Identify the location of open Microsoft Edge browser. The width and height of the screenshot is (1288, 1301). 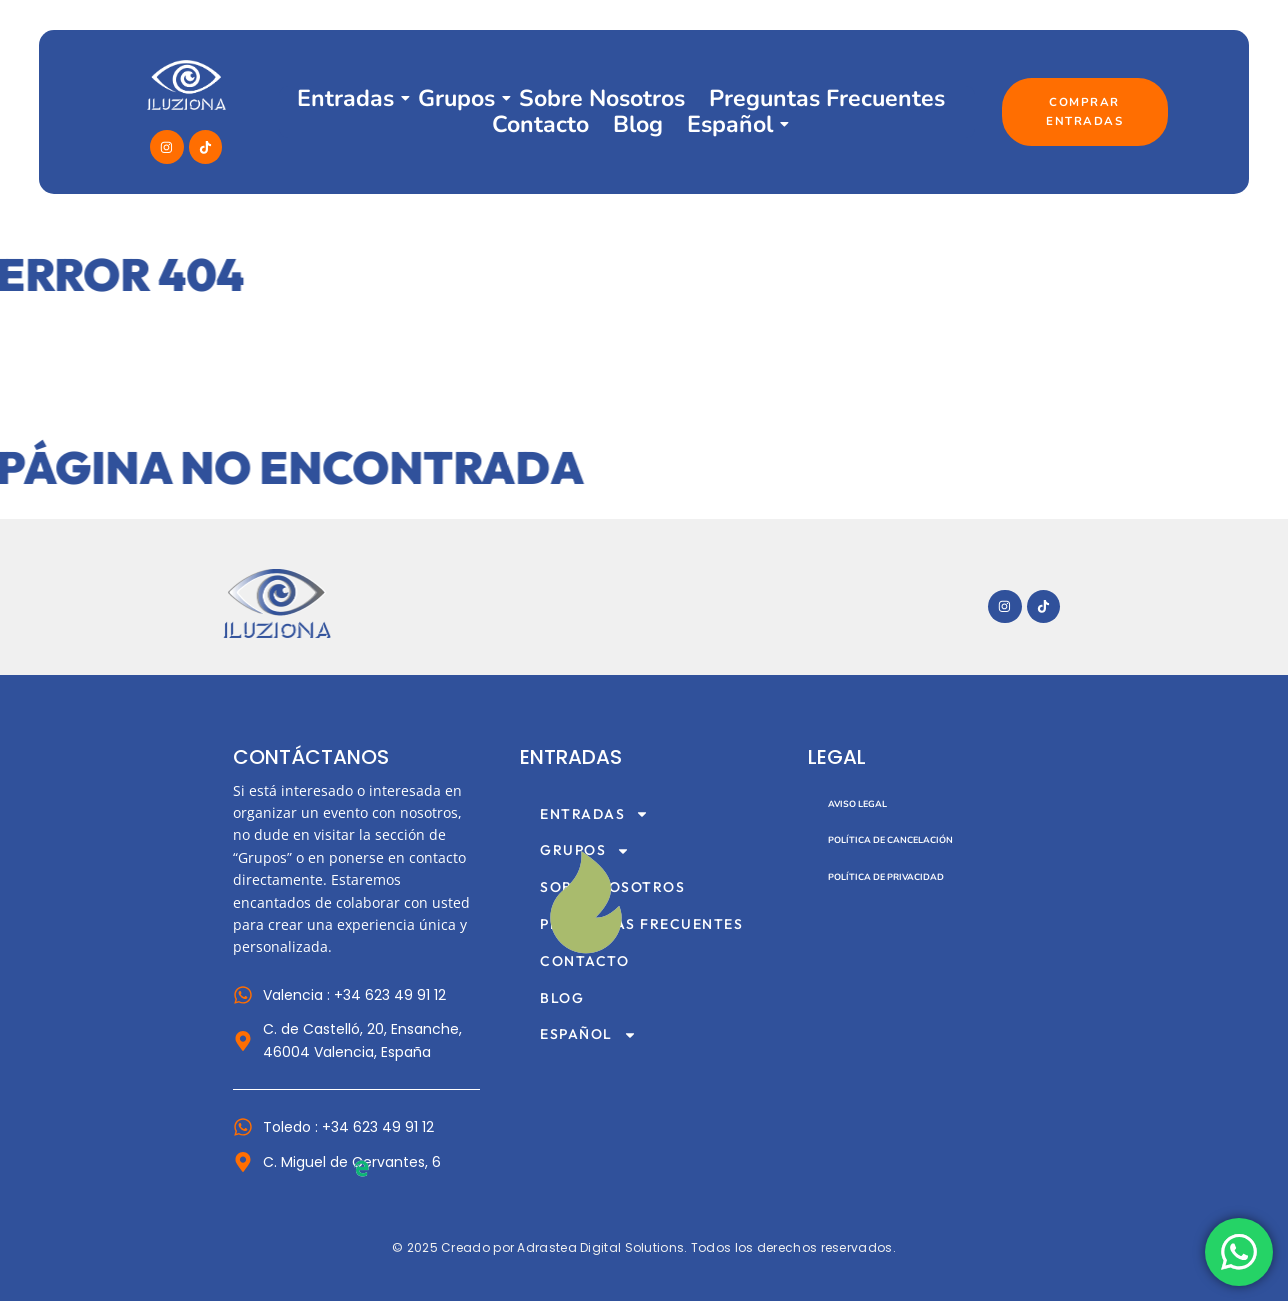
(361, 1168).